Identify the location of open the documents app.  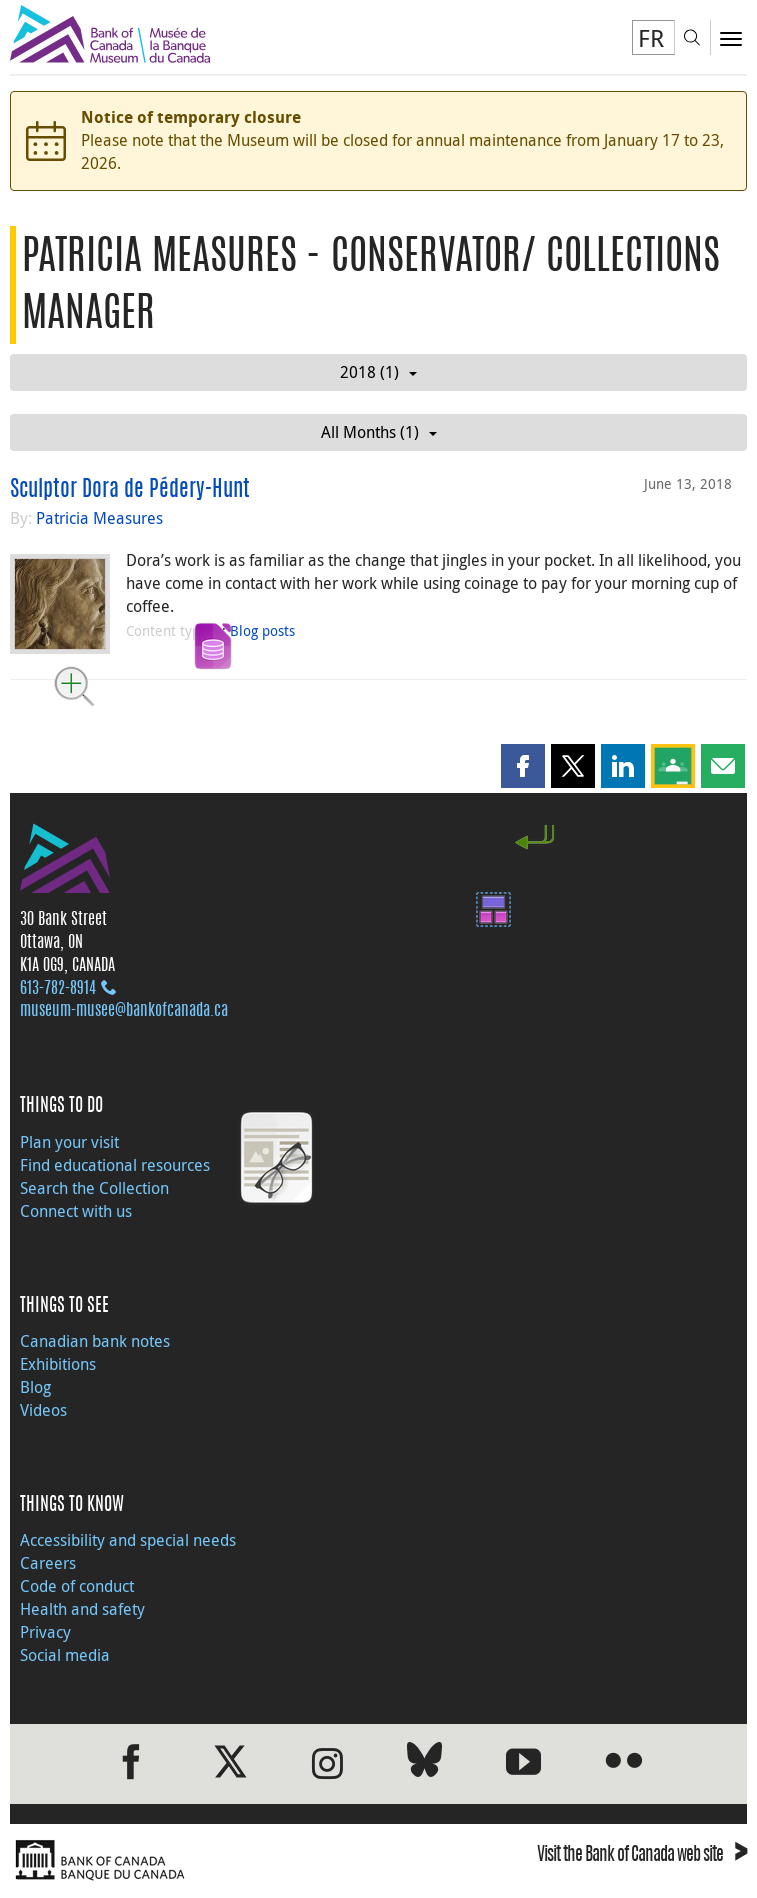
(276, 1157).